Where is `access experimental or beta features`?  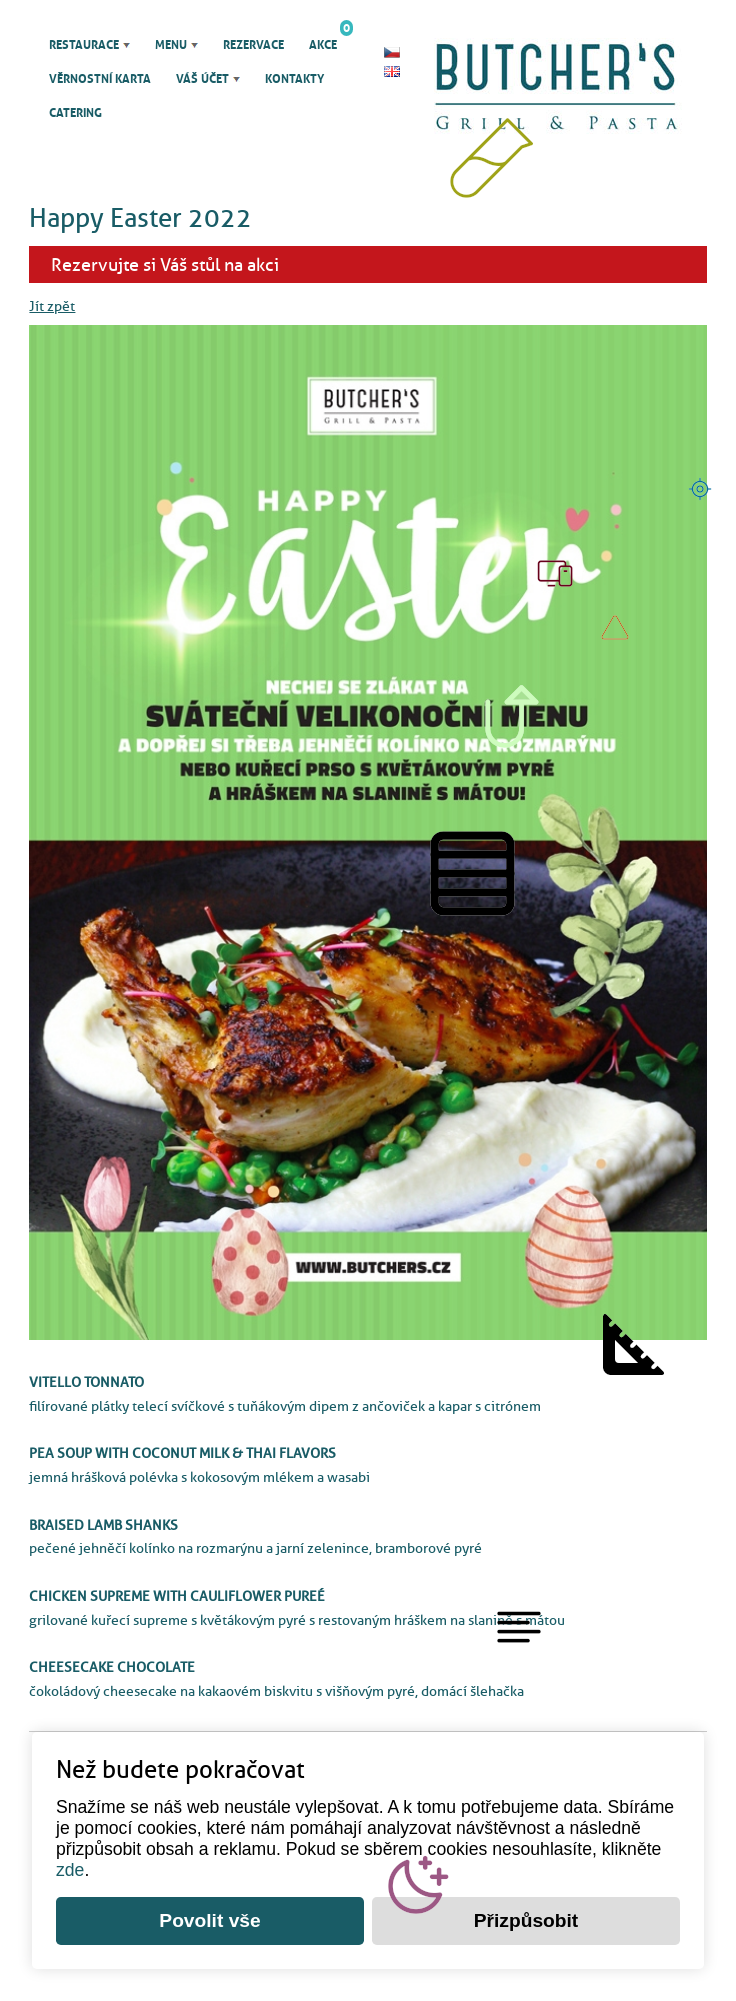
access experimental or beta features is located at coordinates (490, 158).